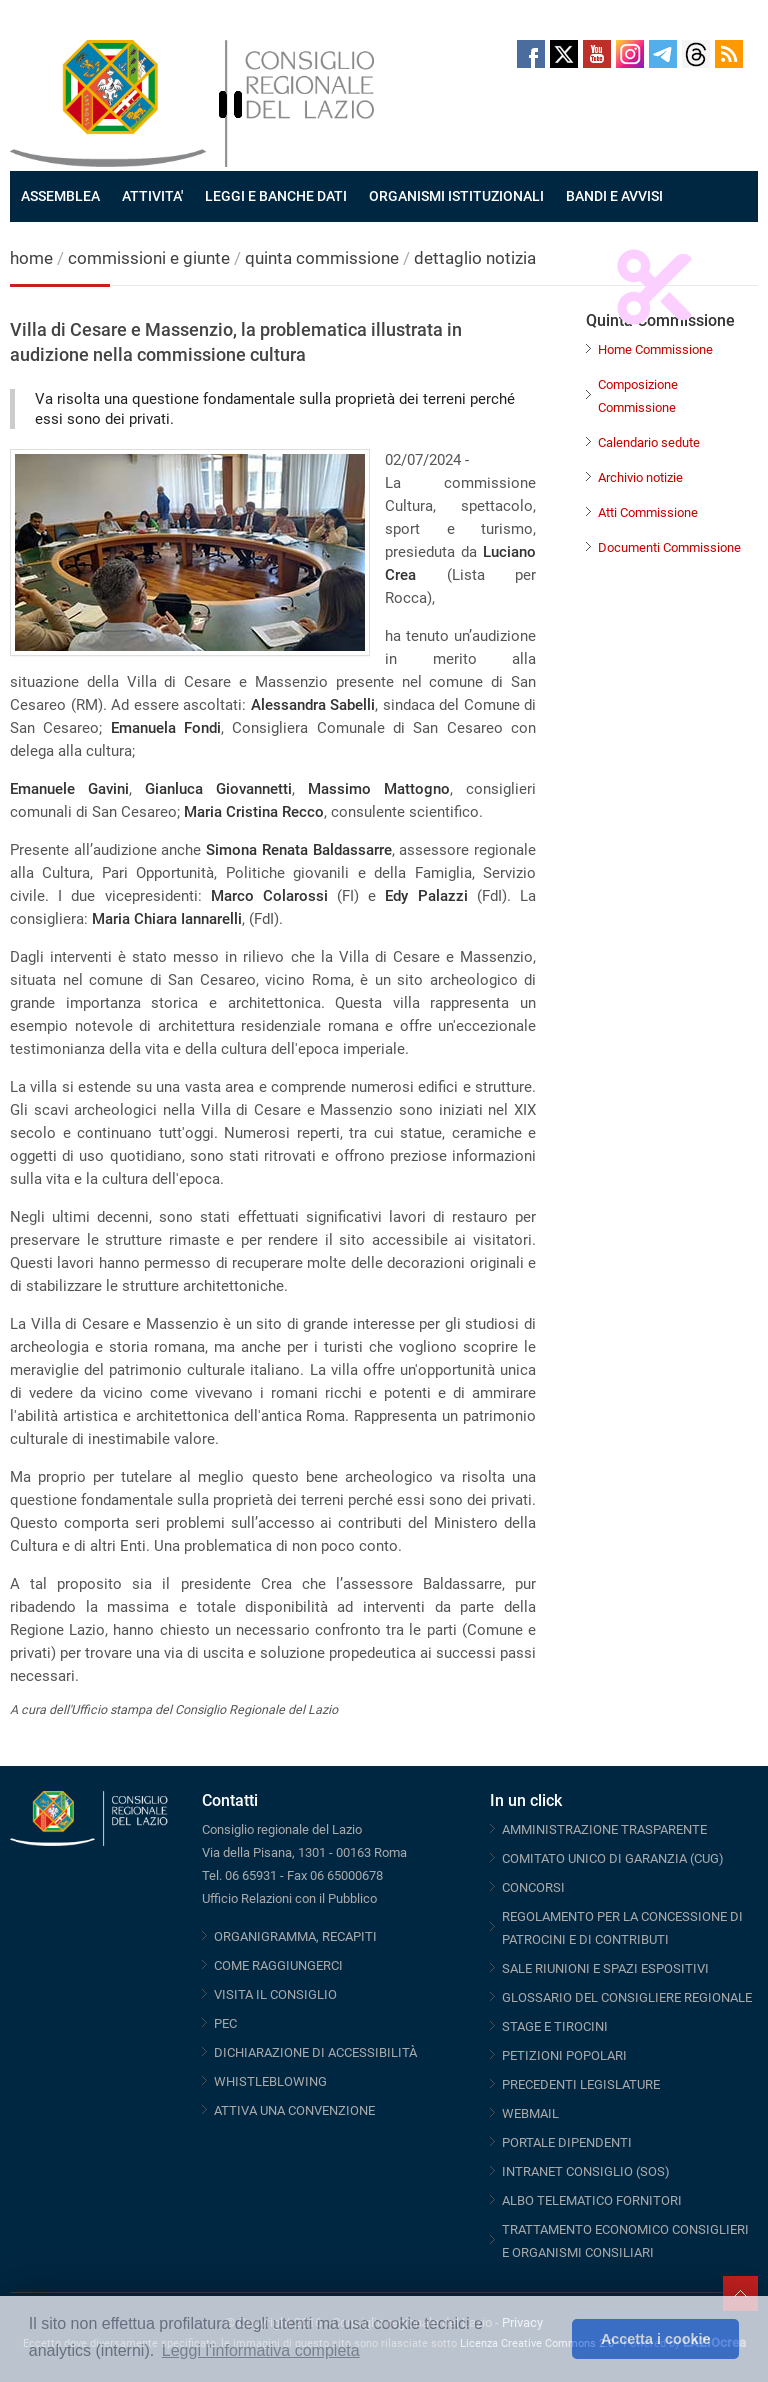 The height and width of the screenshot is (2382, 768). Describe the element at coordinates (655, 287) in the screenshot. I see `cut selected content` at that location.